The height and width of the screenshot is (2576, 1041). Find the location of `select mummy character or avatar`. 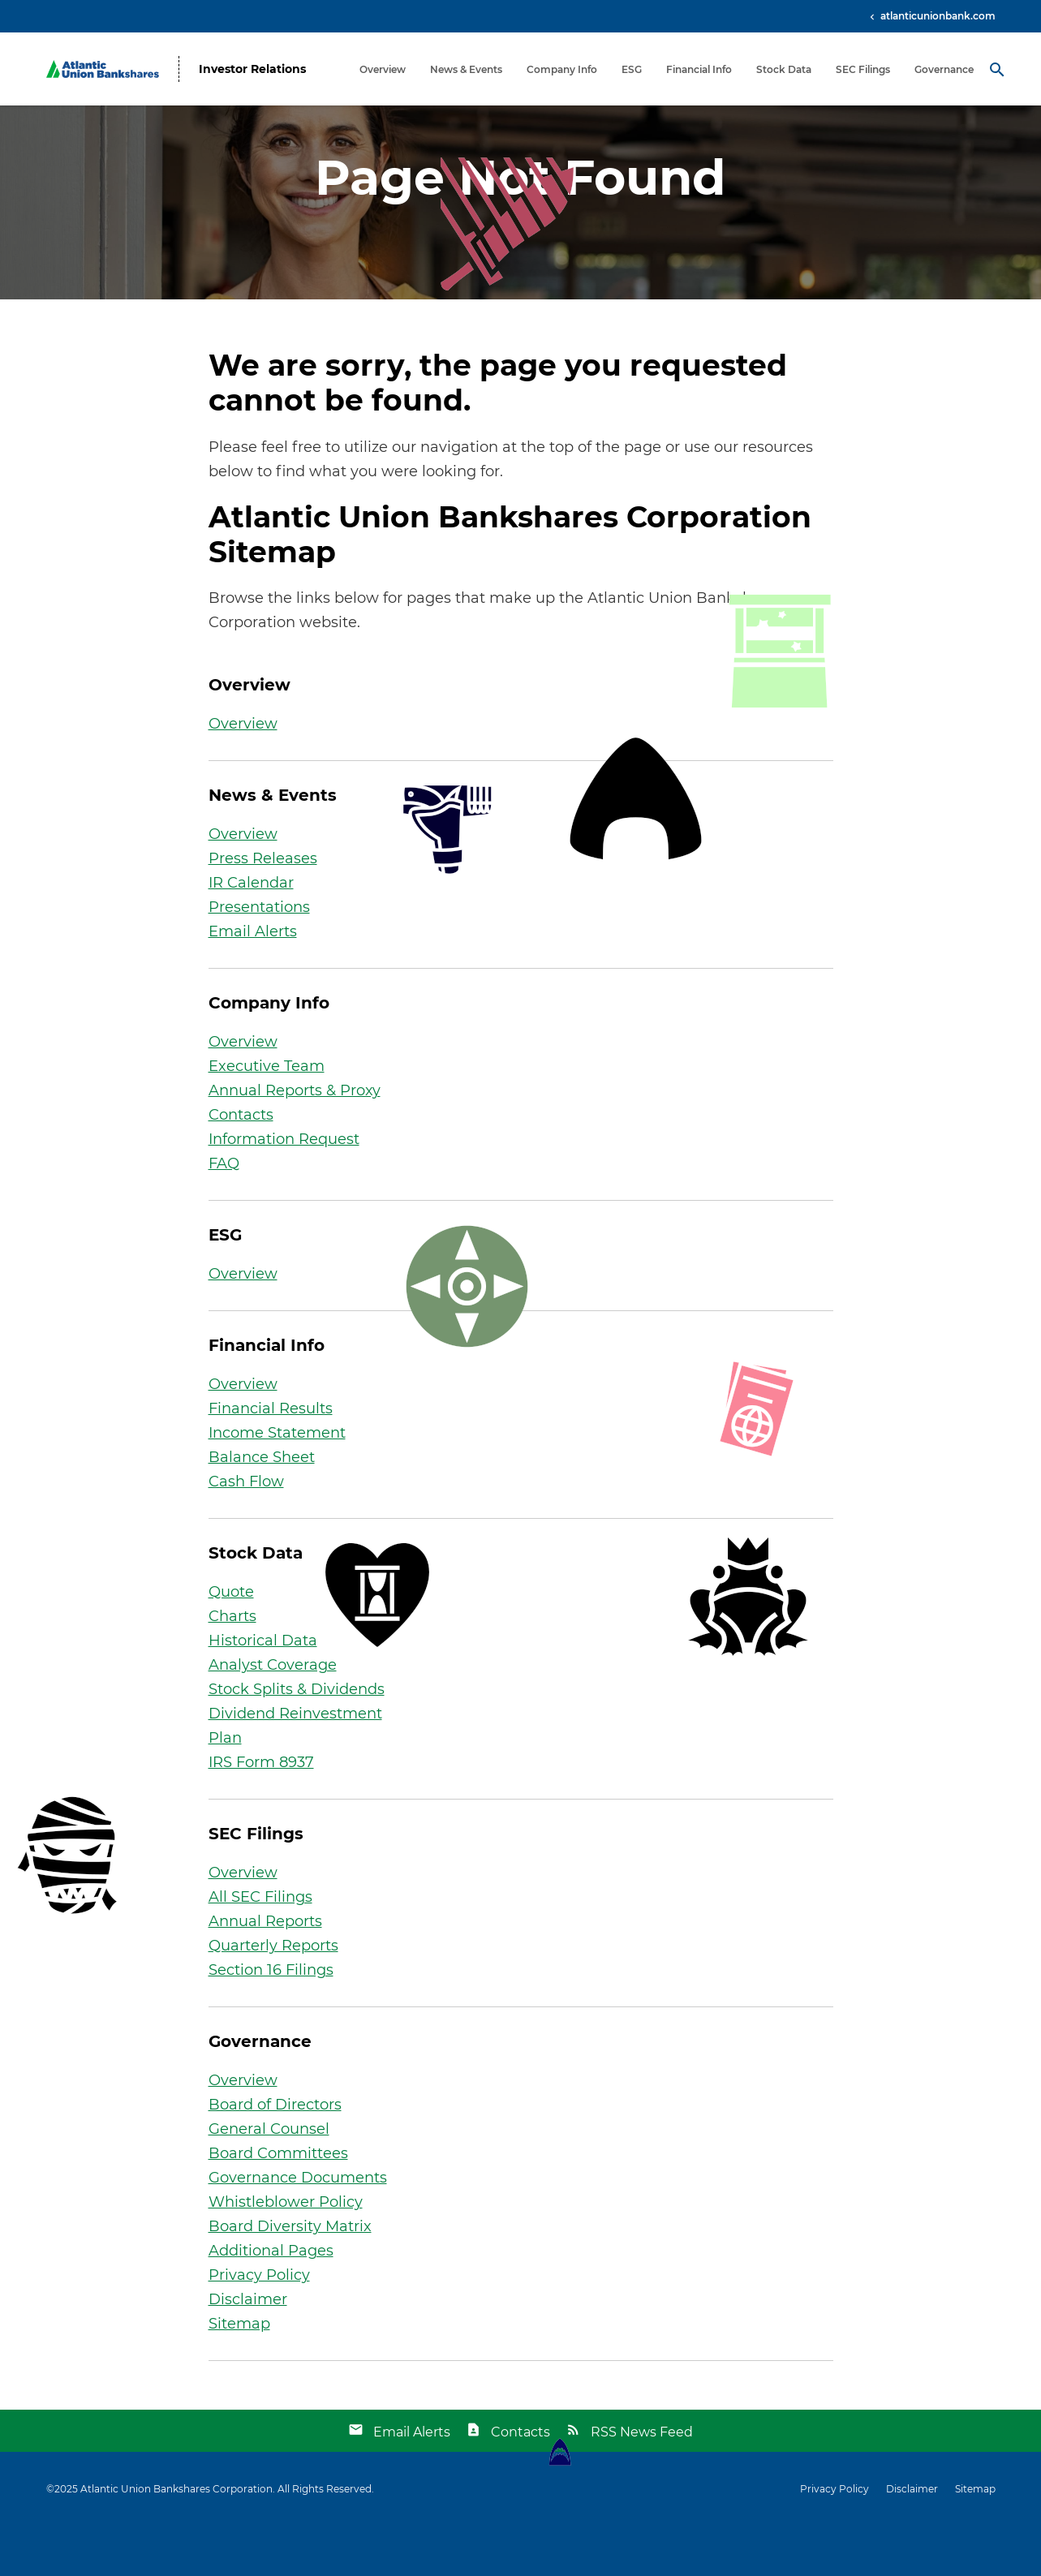

select mummy character or avatar is located at coordinates (72, 1855).